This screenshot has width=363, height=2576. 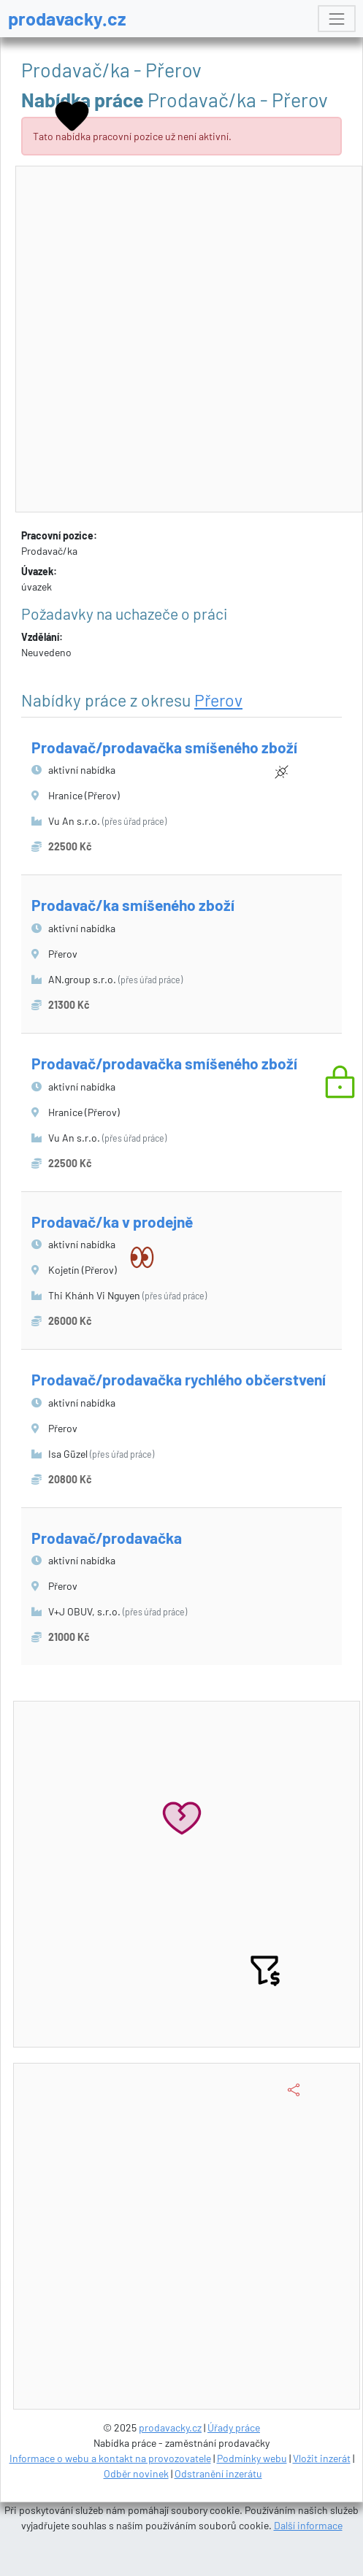 What do you see at coordinates (340, 1083) in the screenshot?
I see `lock or secure this item` at bounding box center [340, 1083].